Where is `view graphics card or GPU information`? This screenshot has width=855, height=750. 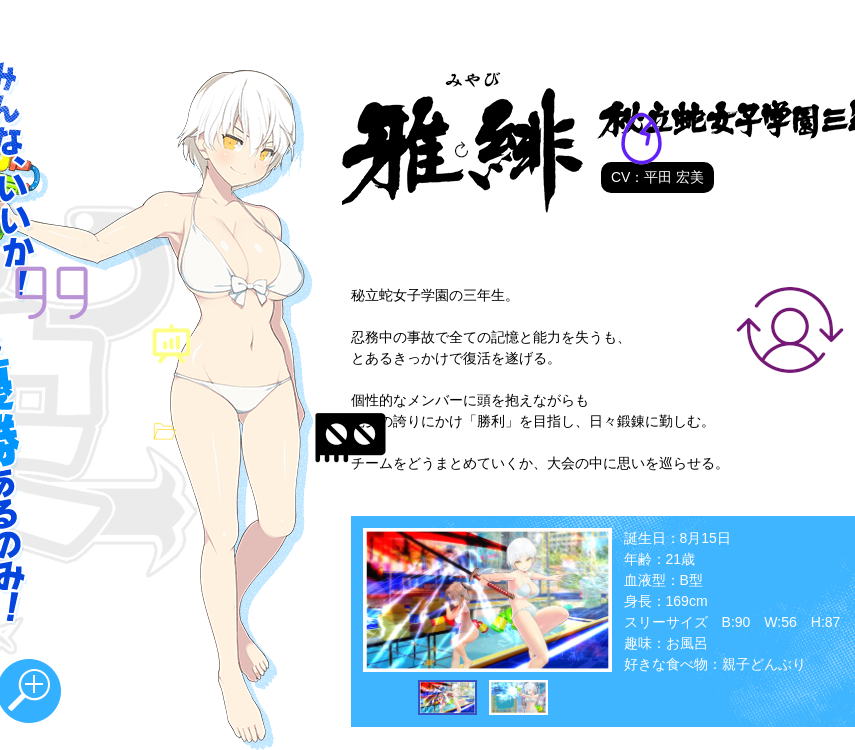
view graphics card or GPU information is located at coordinates (350, 436).